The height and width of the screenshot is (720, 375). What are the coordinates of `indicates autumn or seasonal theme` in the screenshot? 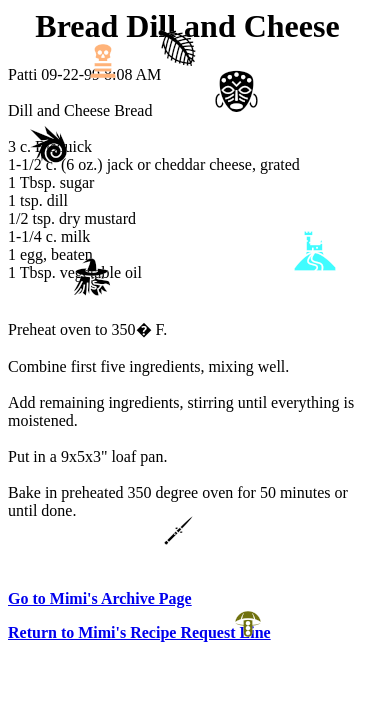 It's located at (177, 48).